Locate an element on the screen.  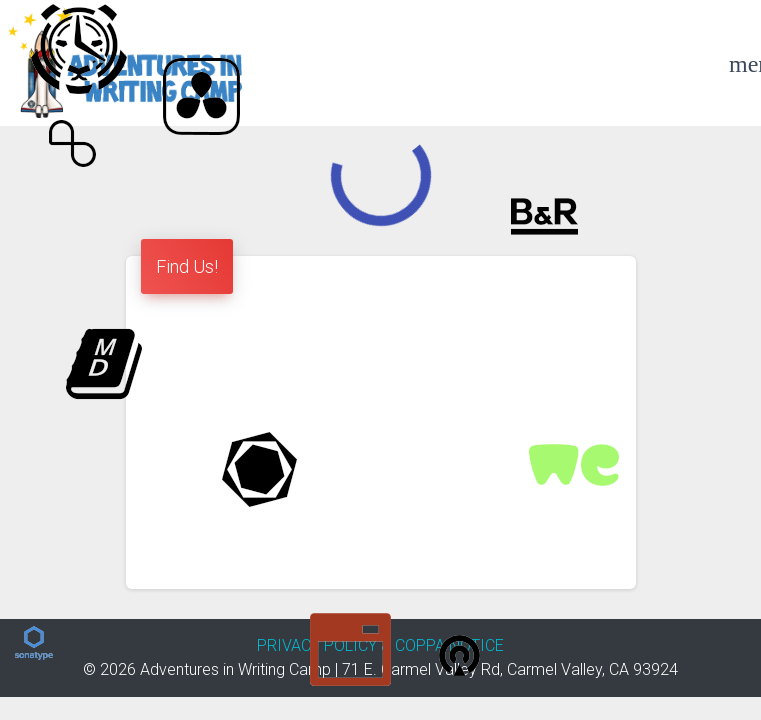
open a new browser window is located at coordinates (350, 649).